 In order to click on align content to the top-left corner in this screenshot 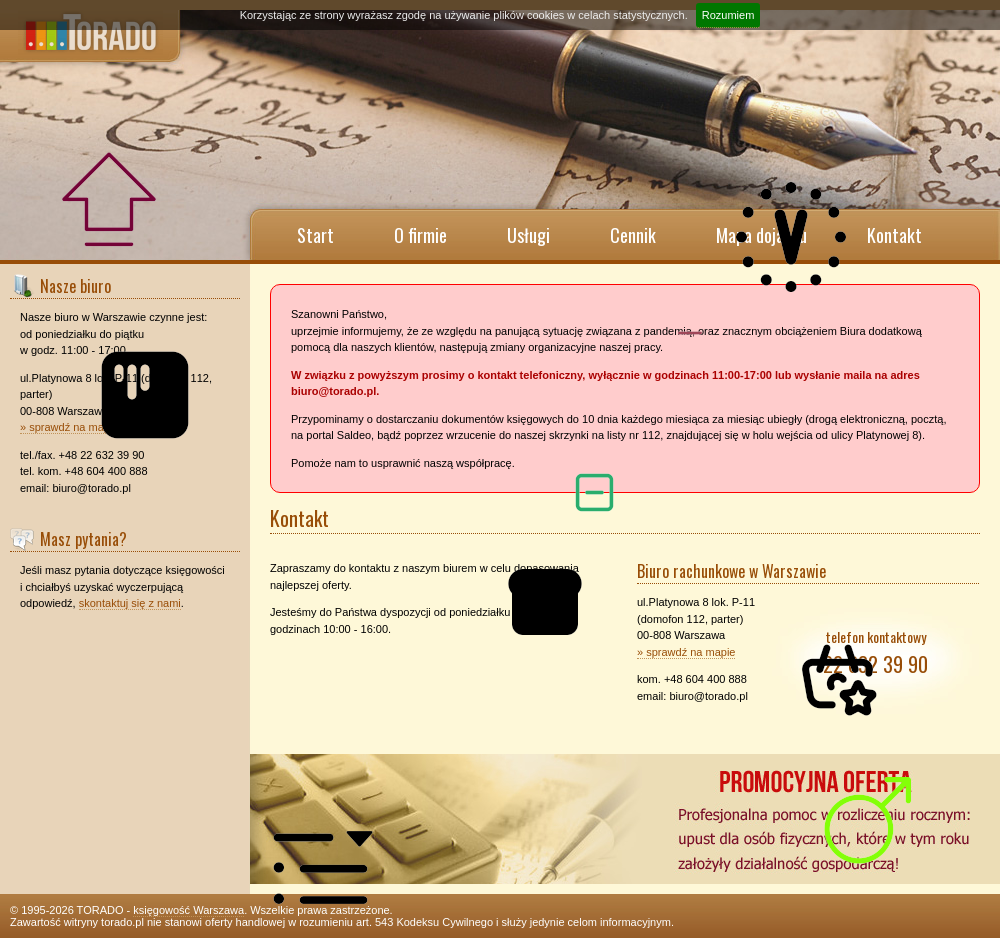, I will do `click(145, 395)`.